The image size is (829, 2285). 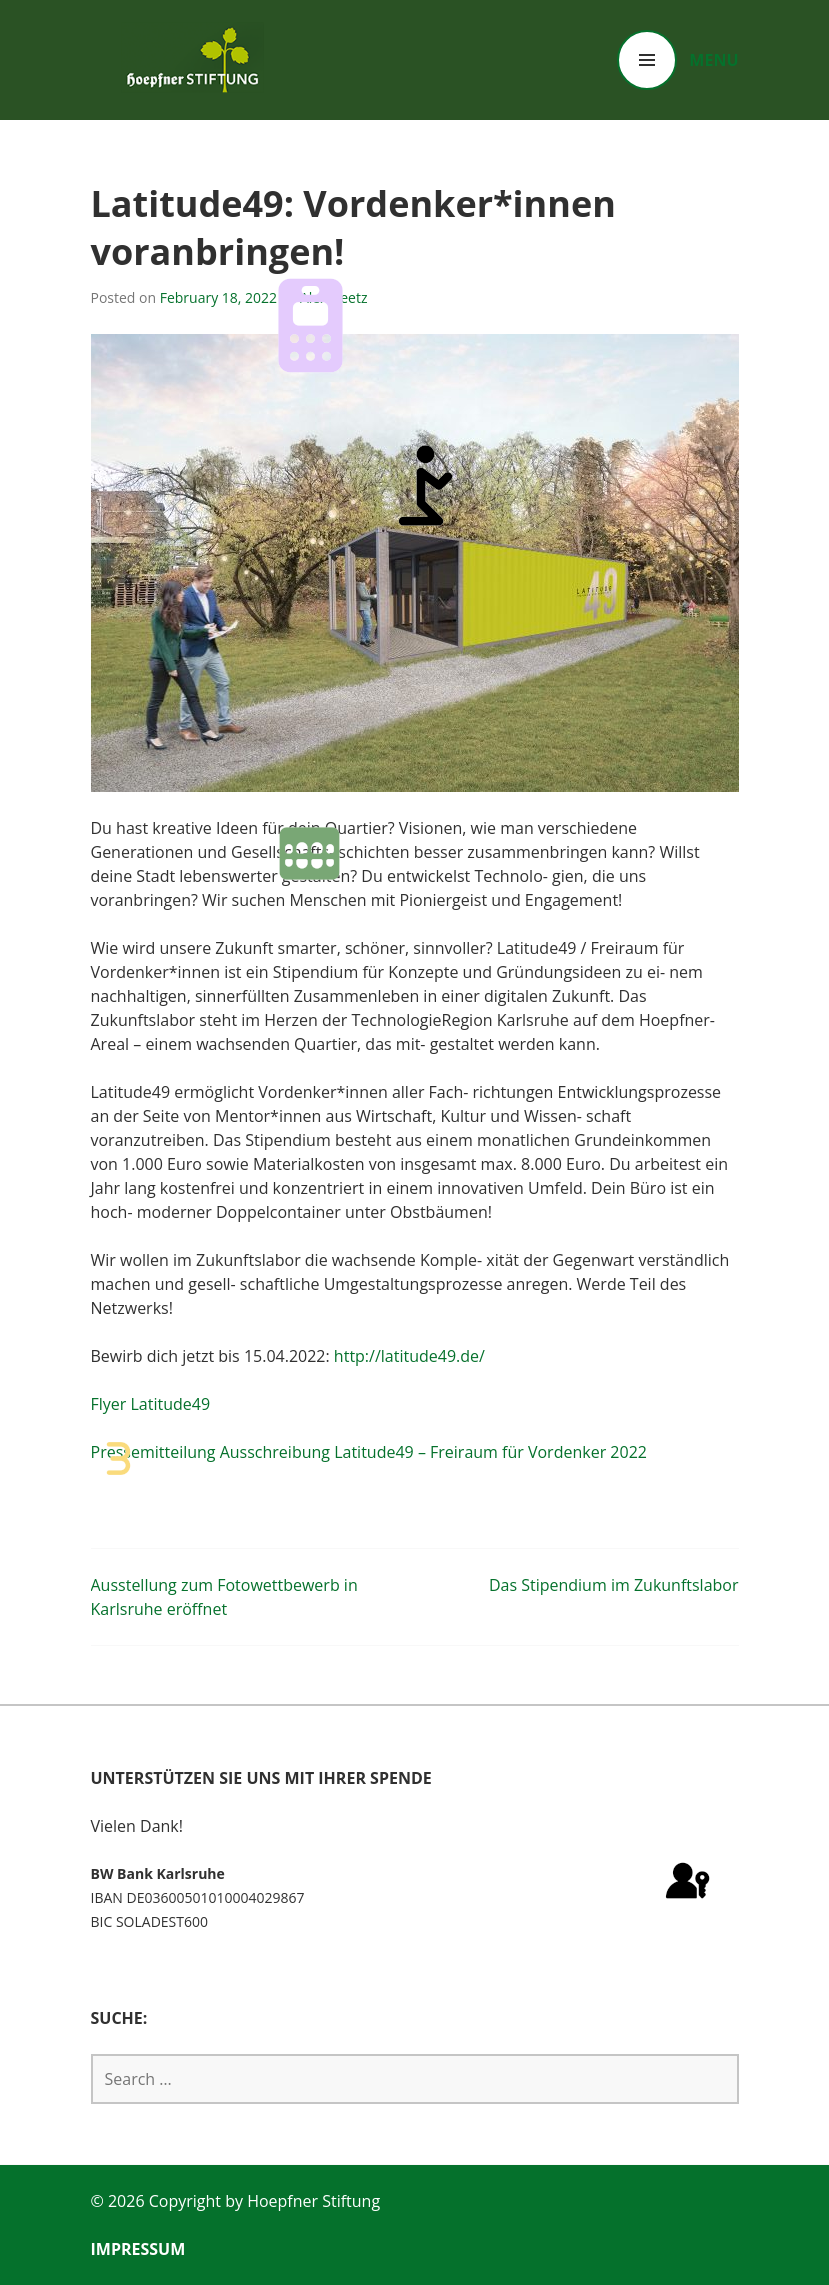 I want to click on access prayer or meditation features, so click(x=425, y=485).